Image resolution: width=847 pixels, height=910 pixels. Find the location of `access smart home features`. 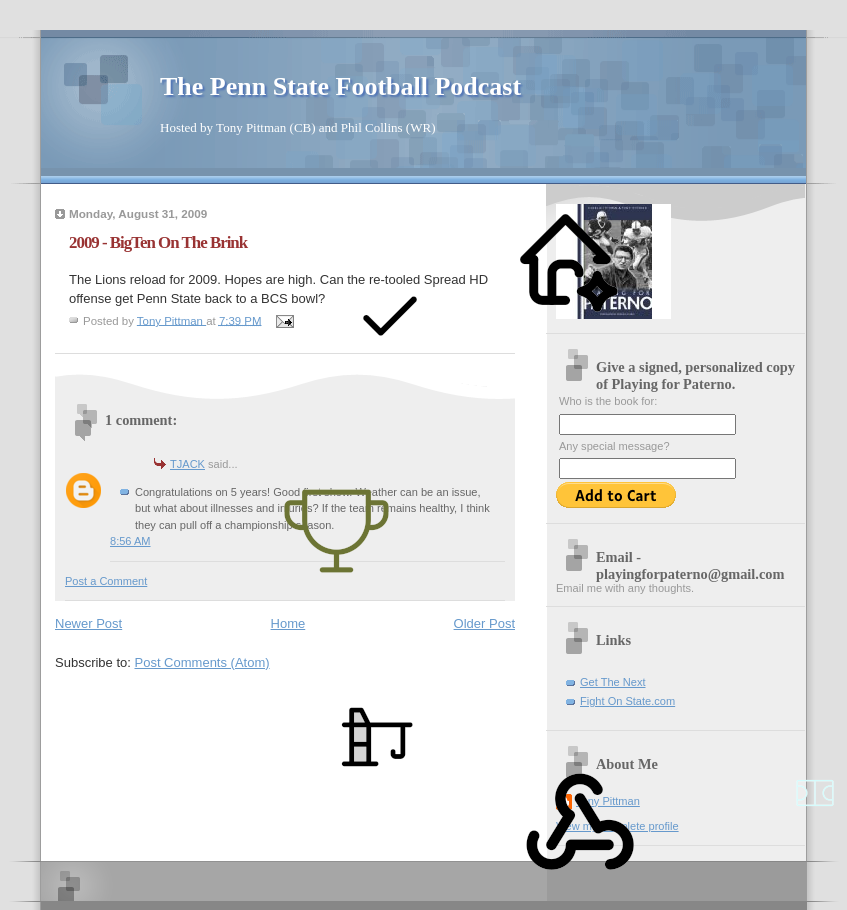

access smart home features is located at coordinates (565, 259).